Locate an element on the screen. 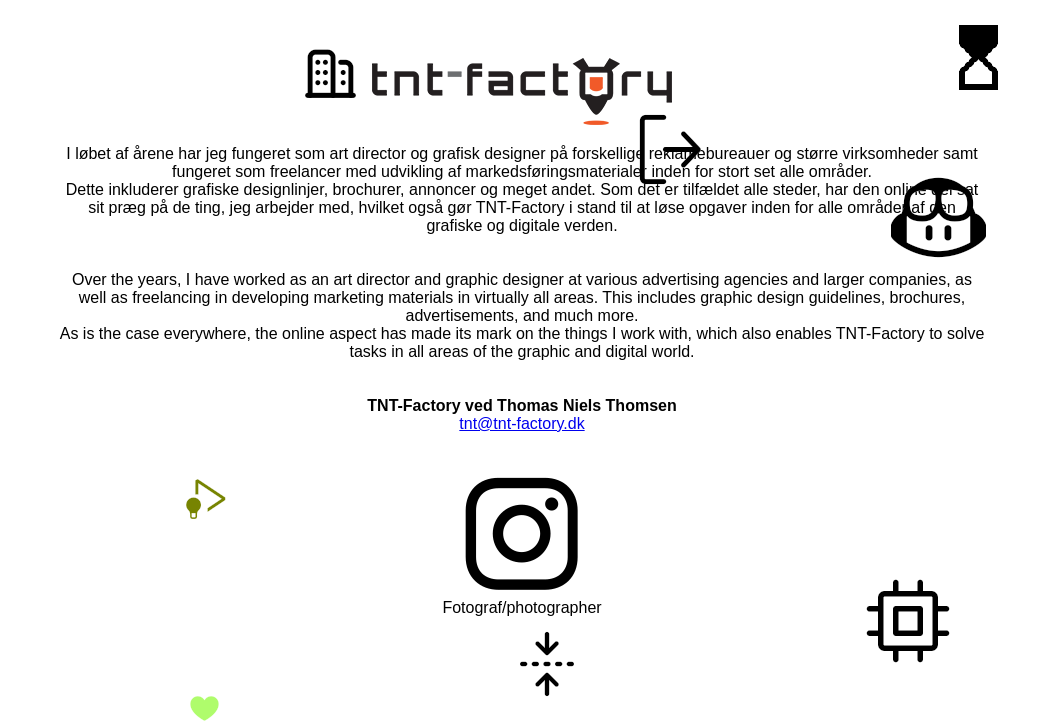 This screenshot has height=725, width=1044. run tests with code coverage is located at coordinates (204, 497).